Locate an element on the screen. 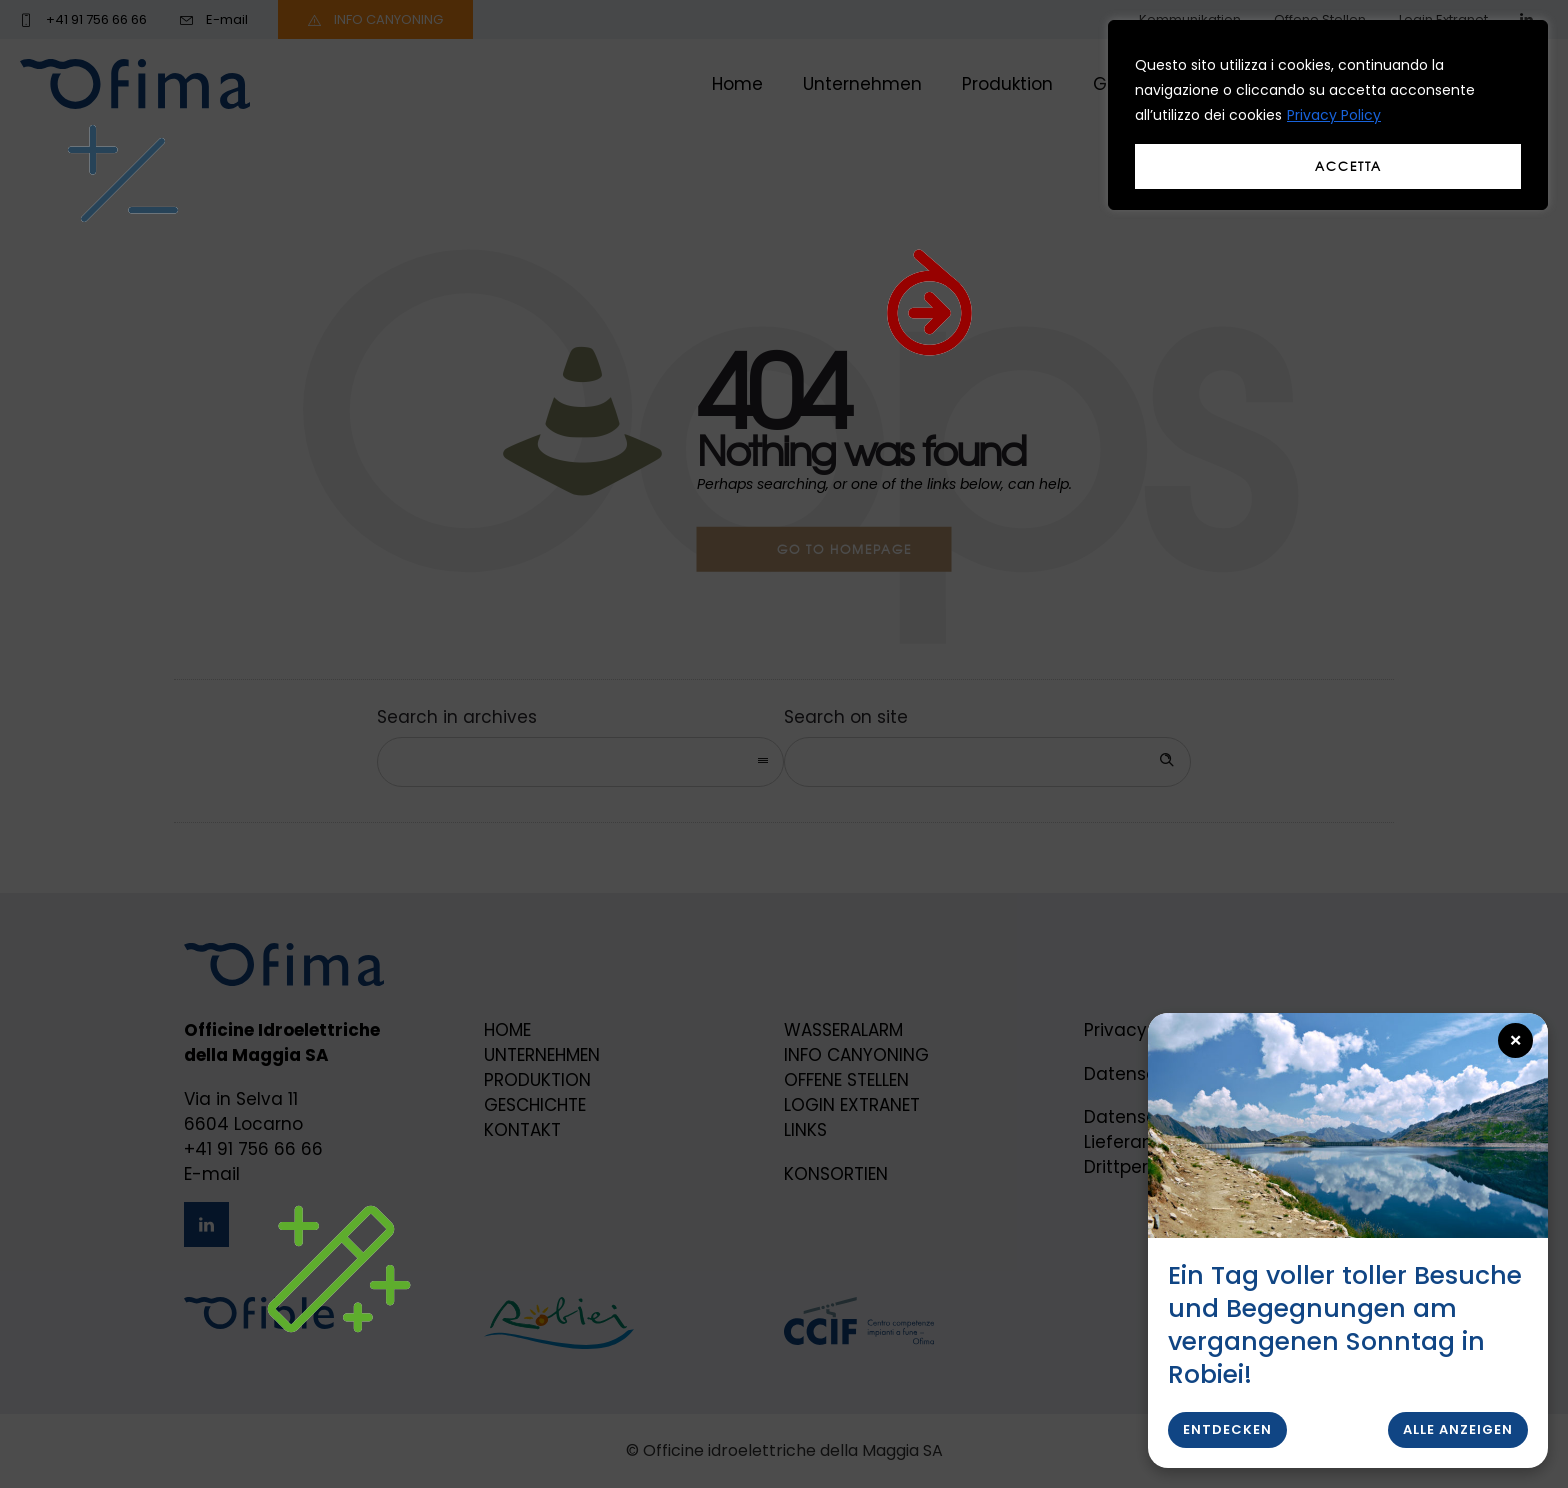 The image size is (1568, 1488). apply automatic enhancements or effects is located at coordinates (331, 1269).